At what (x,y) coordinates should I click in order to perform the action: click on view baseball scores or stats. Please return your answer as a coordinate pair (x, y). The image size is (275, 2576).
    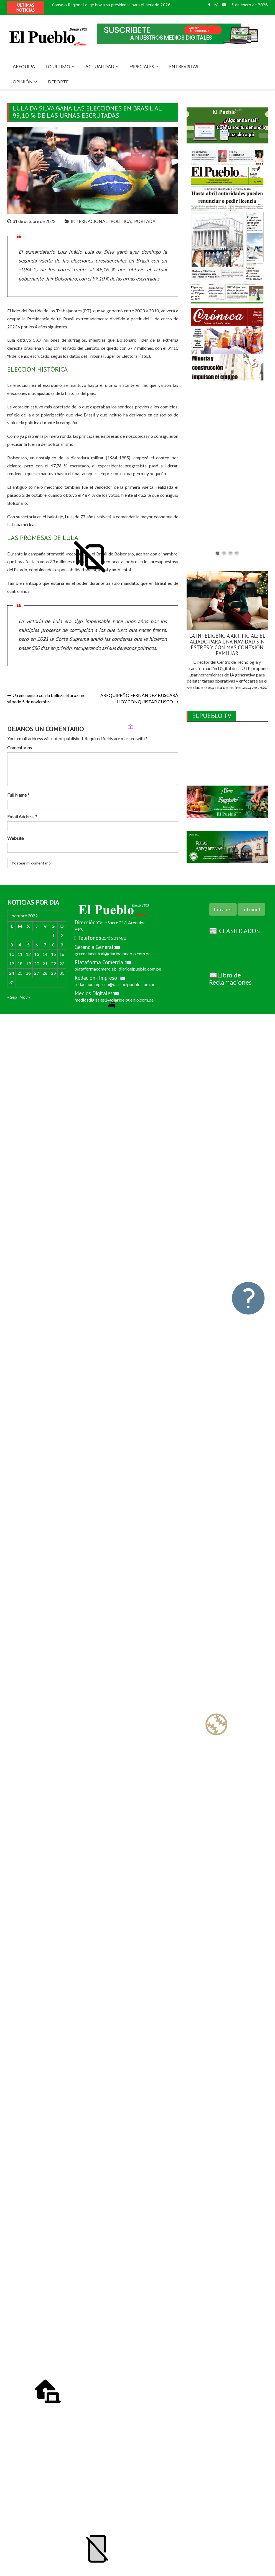
    Looking at the image, I should click on (216, 1724).